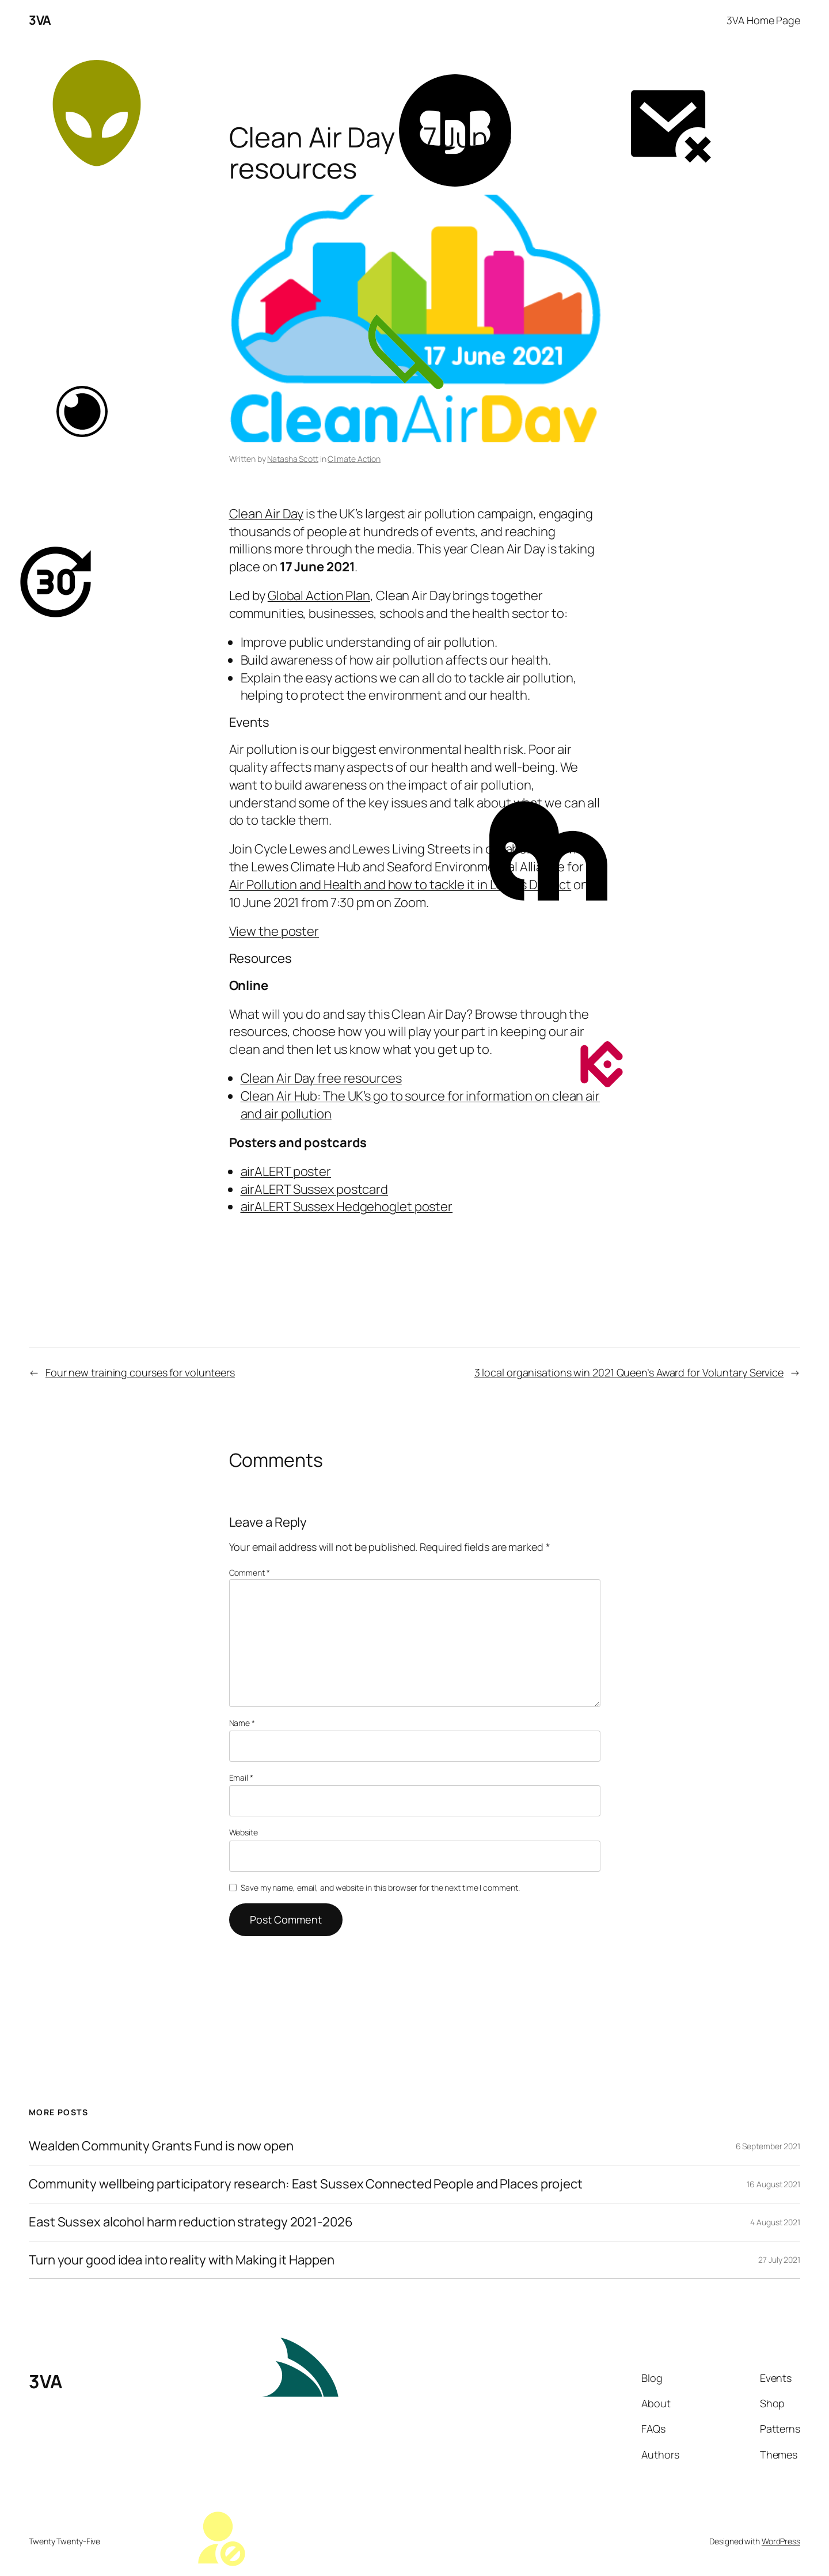 This screenshot has height=2576, width=829. Describe the element at coordinates (300, 2367) in the screenshot. I see `servicestack brand logo` at that location.